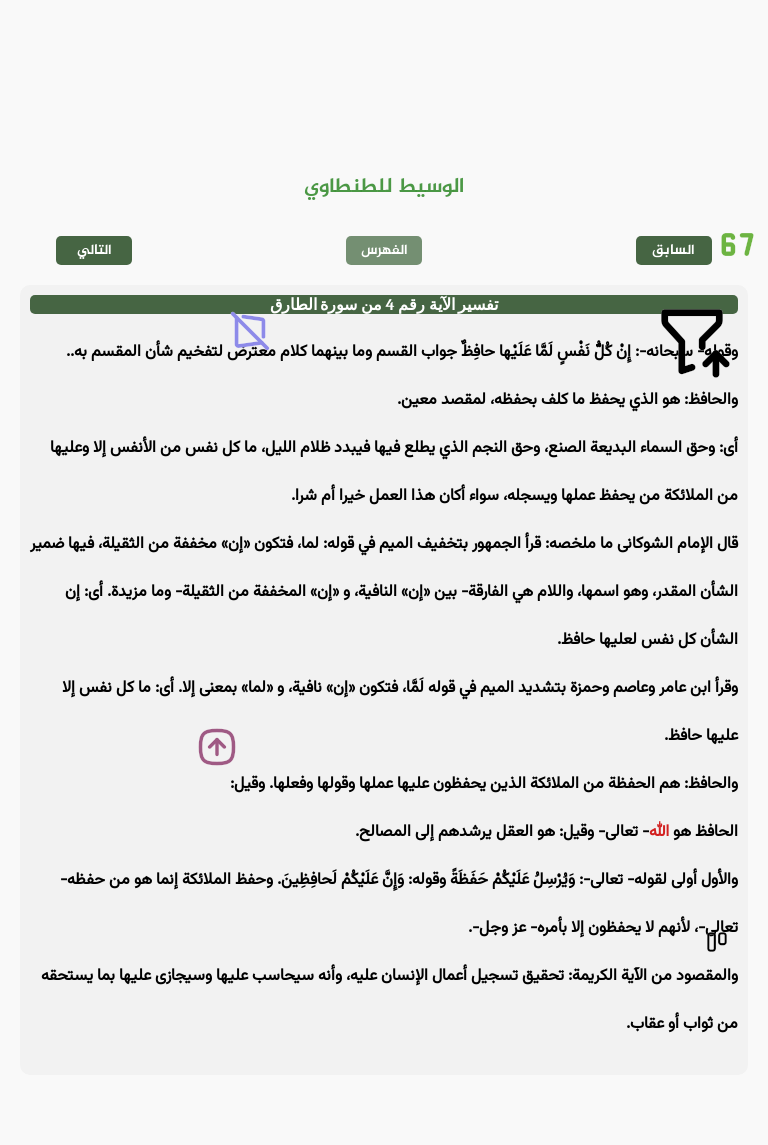 Image resolution: width=768 pixels, height=1145 pixels. What do you see at coordinates (692, 340) in the screenshot?
I see `sort filtered results in ascending order` at bounding box center [692, 340].